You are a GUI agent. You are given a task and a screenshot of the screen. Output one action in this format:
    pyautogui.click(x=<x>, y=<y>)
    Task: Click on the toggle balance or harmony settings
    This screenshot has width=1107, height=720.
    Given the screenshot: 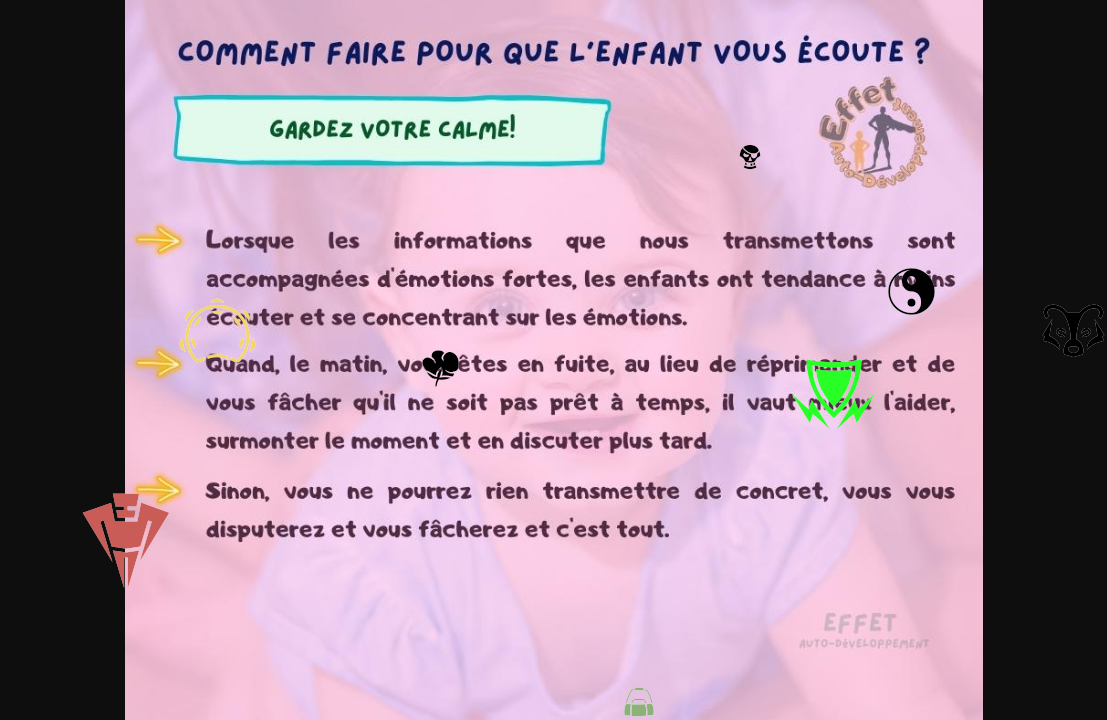 What is the action you would take?
    pyautogui.click(x=911, y=291)
    